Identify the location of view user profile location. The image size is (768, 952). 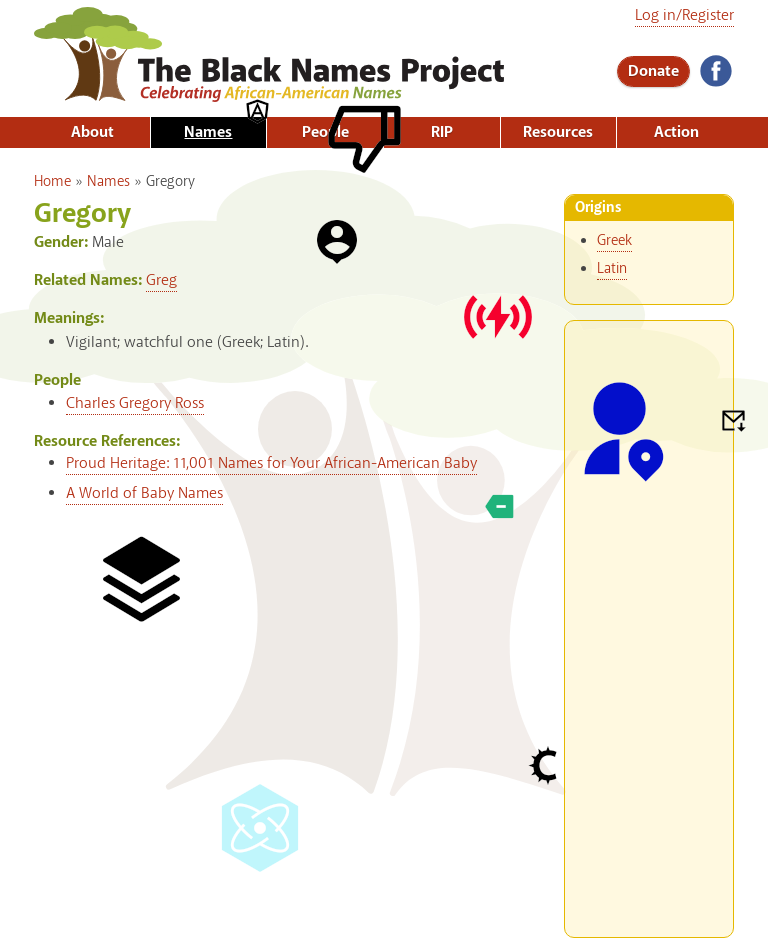
(337, 240).